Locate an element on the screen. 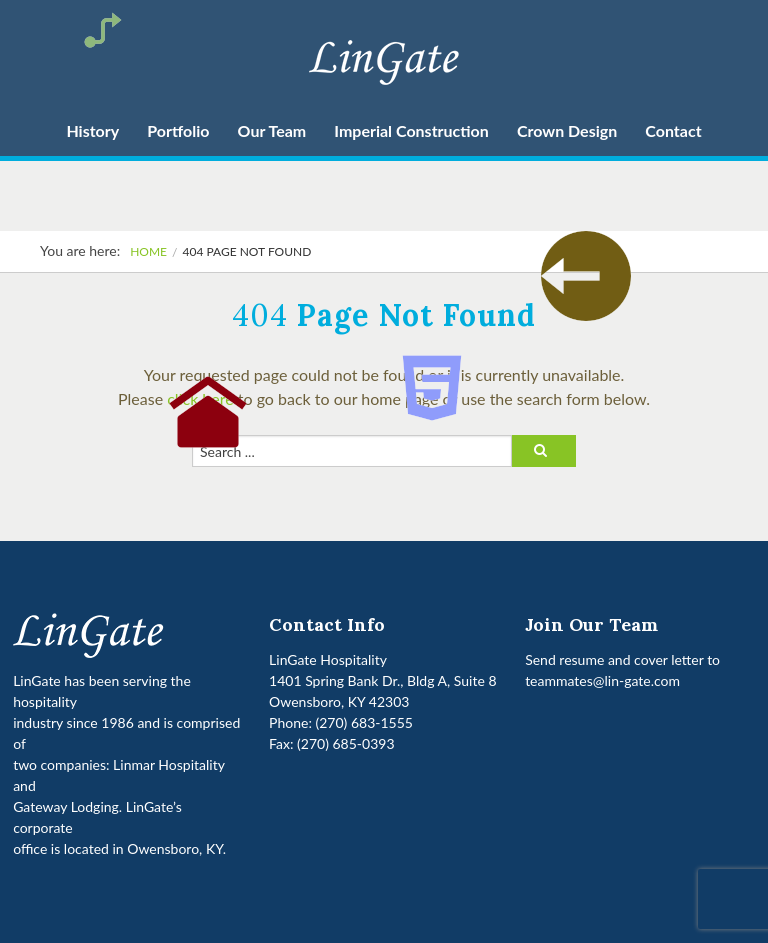 Image resolution: width=768 pixels, height=943 pixels. get directions to a destination is located at coordinates (103, 31).